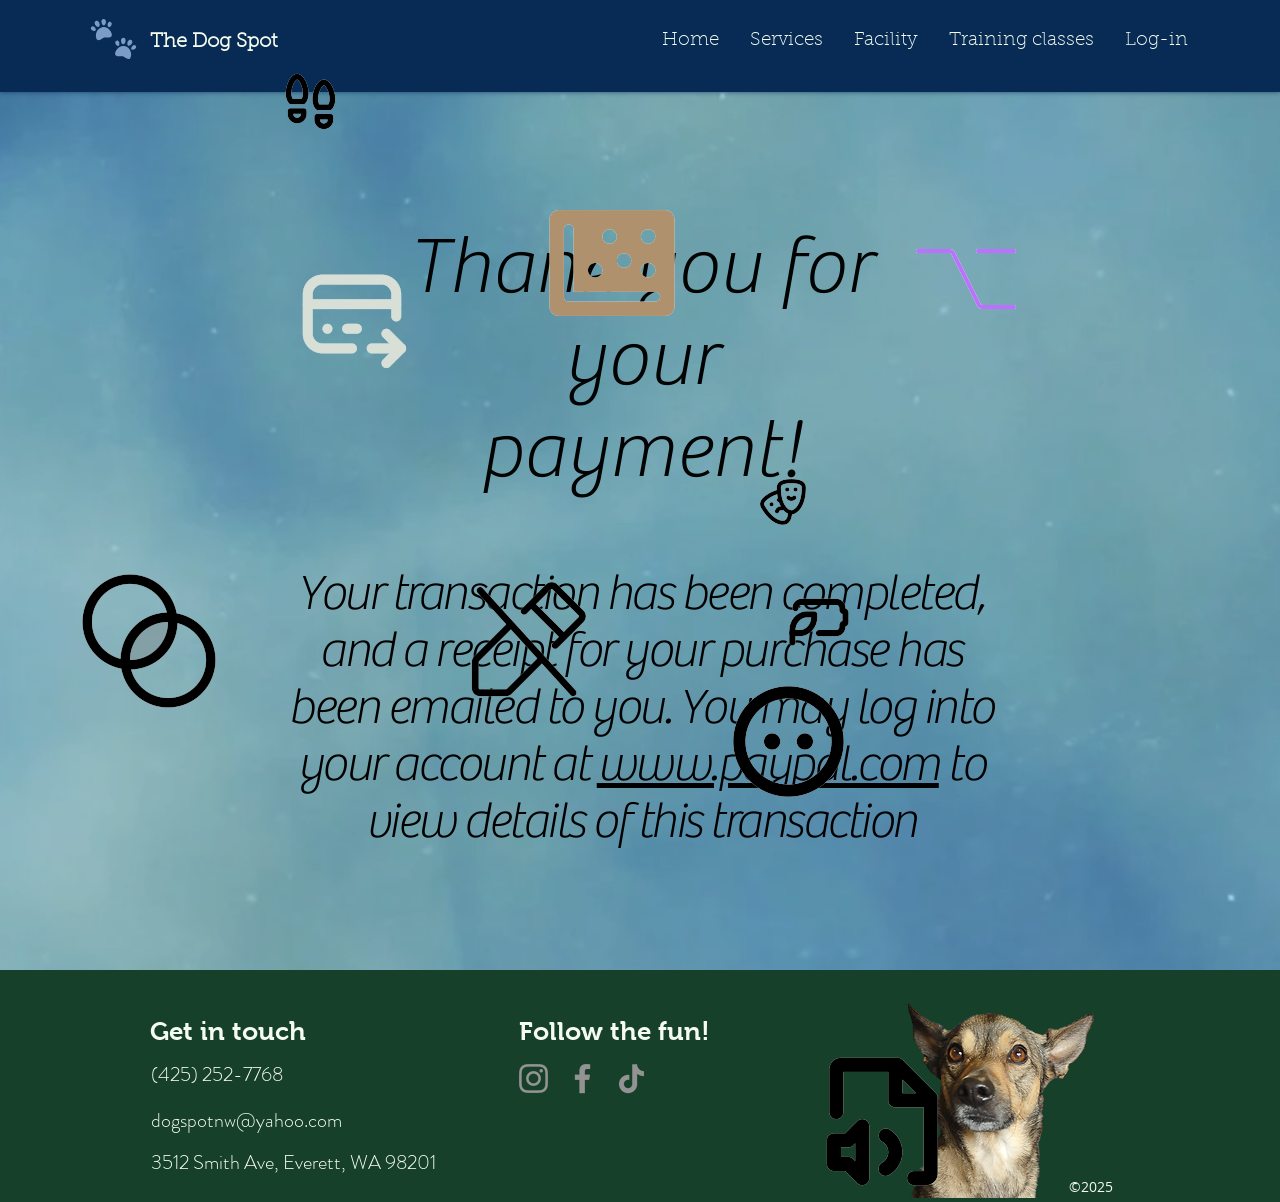  What do you see at coordinates (783, 502) in the screenshot?
I see `access theater or entertainment content` at bounding box center [783, 502].